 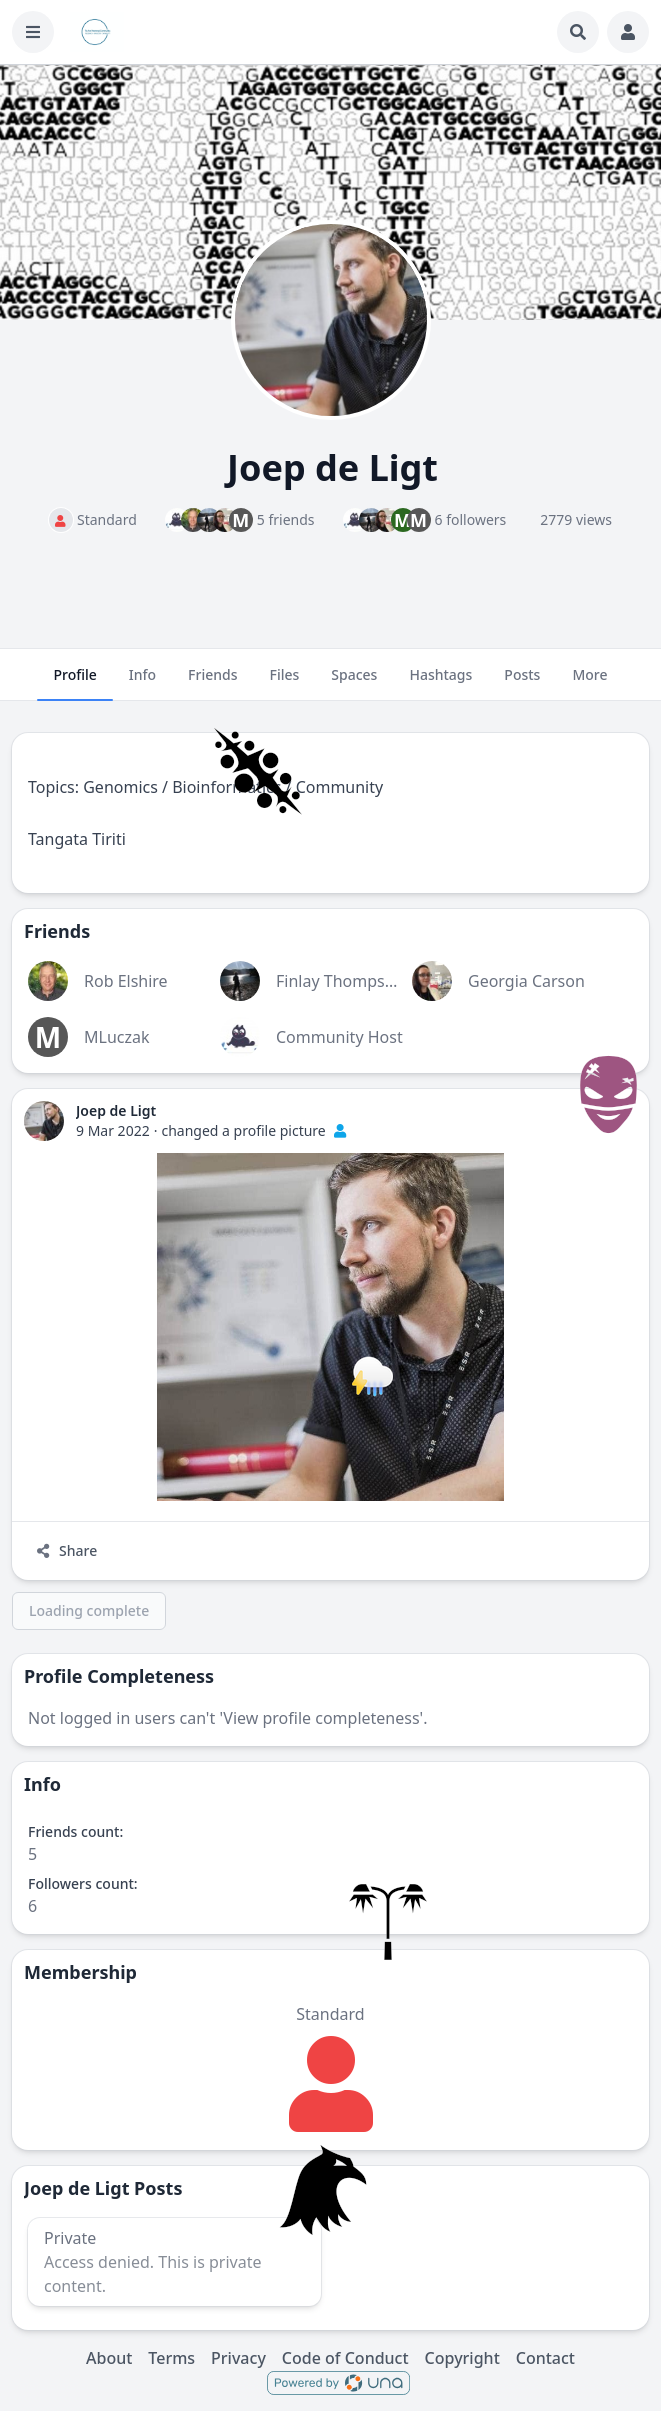 What do you see at coordinates (257, 770) in the screenshot?
I see `indicates a bleeding or infection status effect` at bounding box center [257, 770].